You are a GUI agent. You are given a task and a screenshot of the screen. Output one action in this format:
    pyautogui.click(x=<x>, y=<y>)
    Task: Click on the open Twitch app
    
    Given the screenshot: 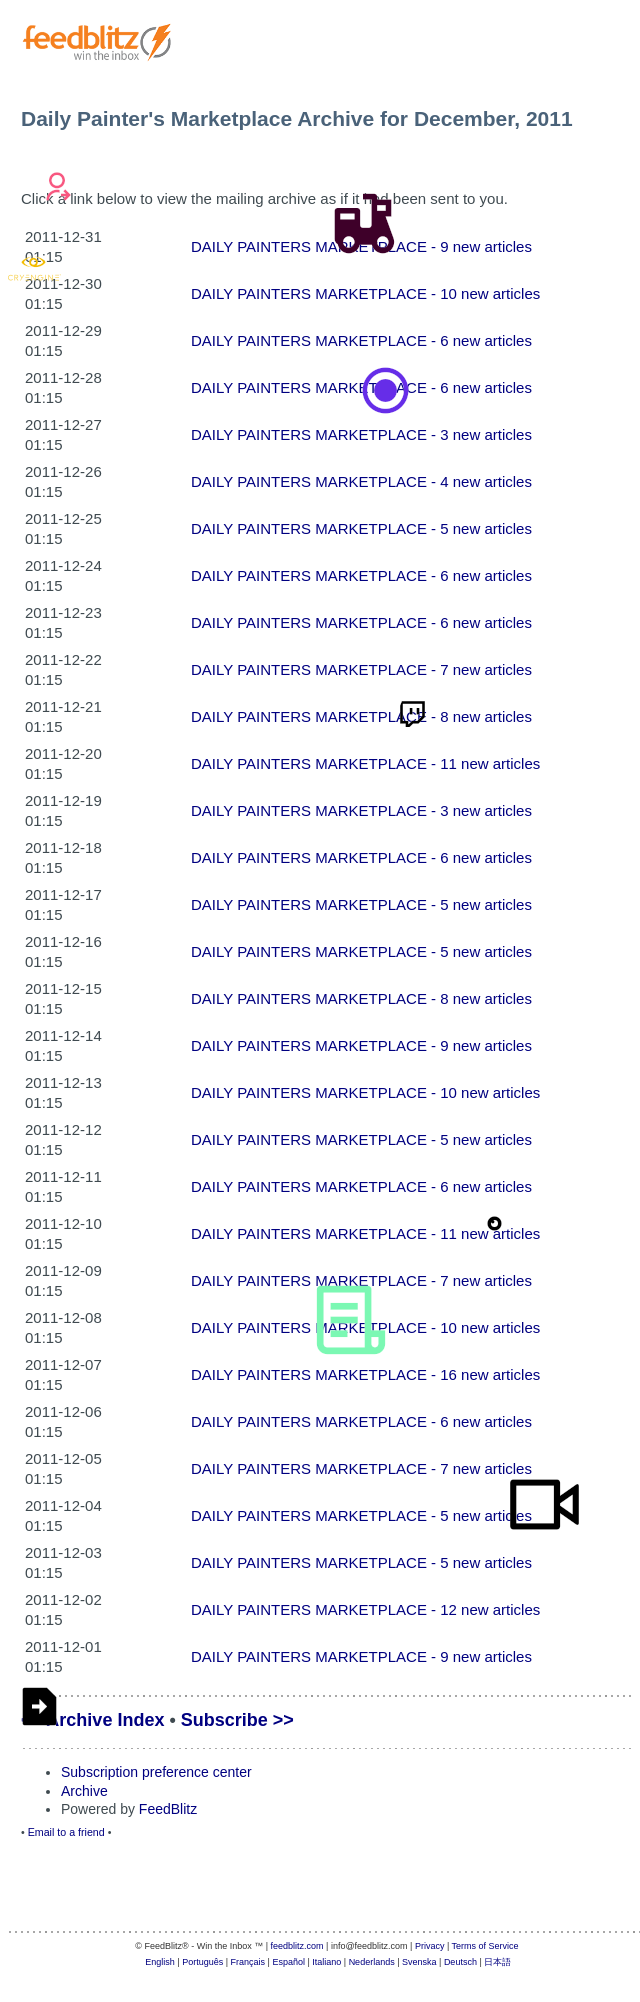 What is the action you would take?
    pyautogui.click(x=412, y=713)
    